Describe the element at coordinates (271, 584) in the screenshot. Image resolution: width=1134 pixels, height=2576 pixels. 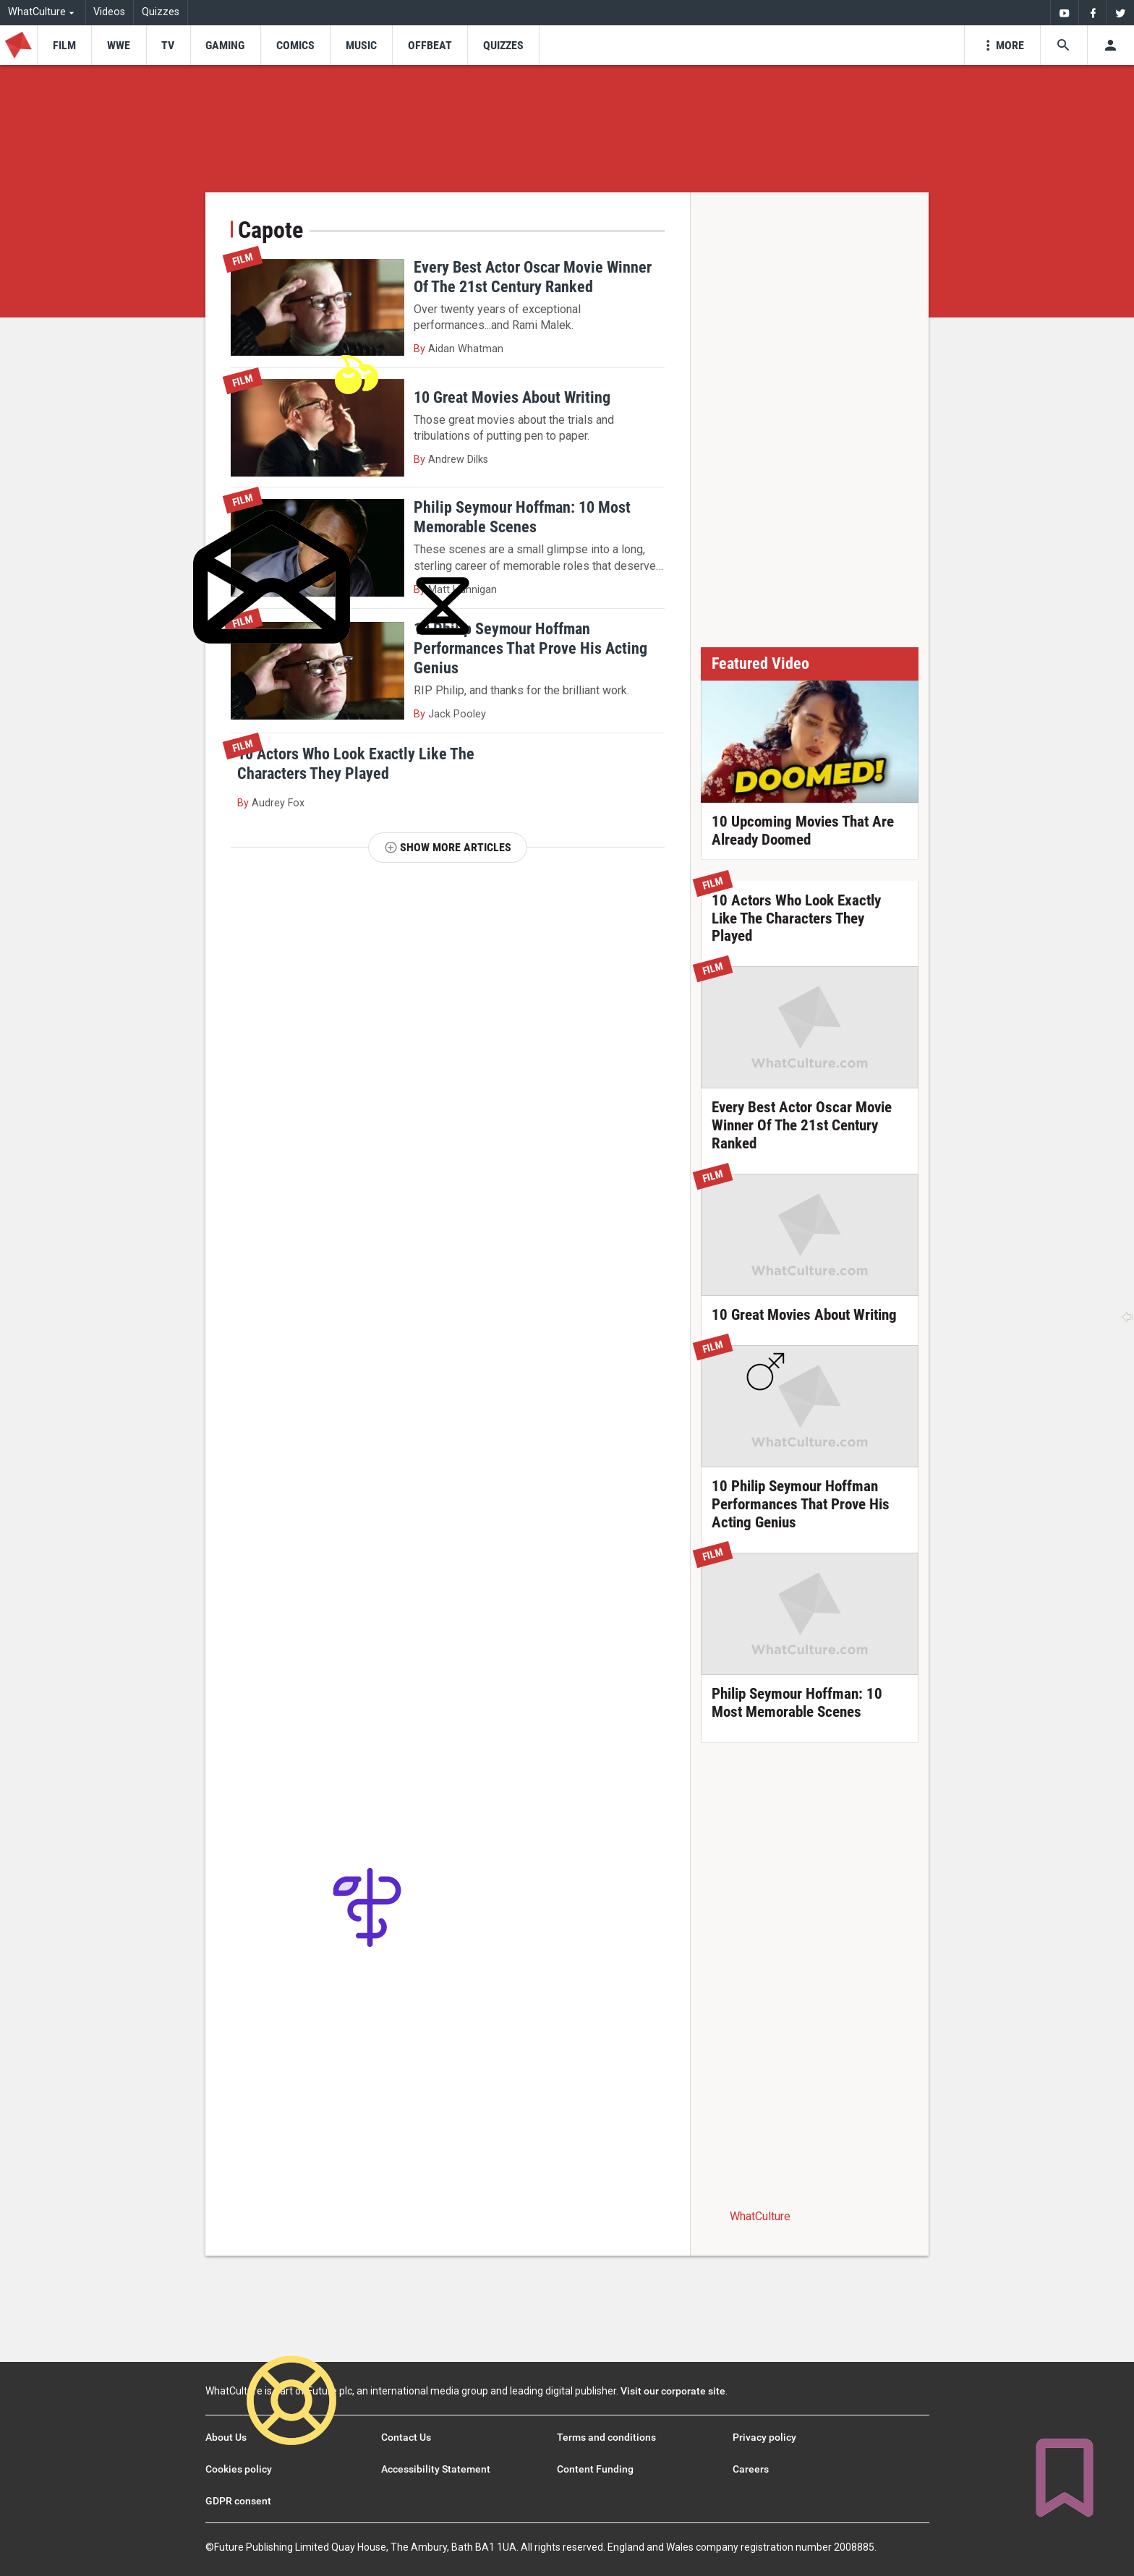
I see `mark message as read` at that location.